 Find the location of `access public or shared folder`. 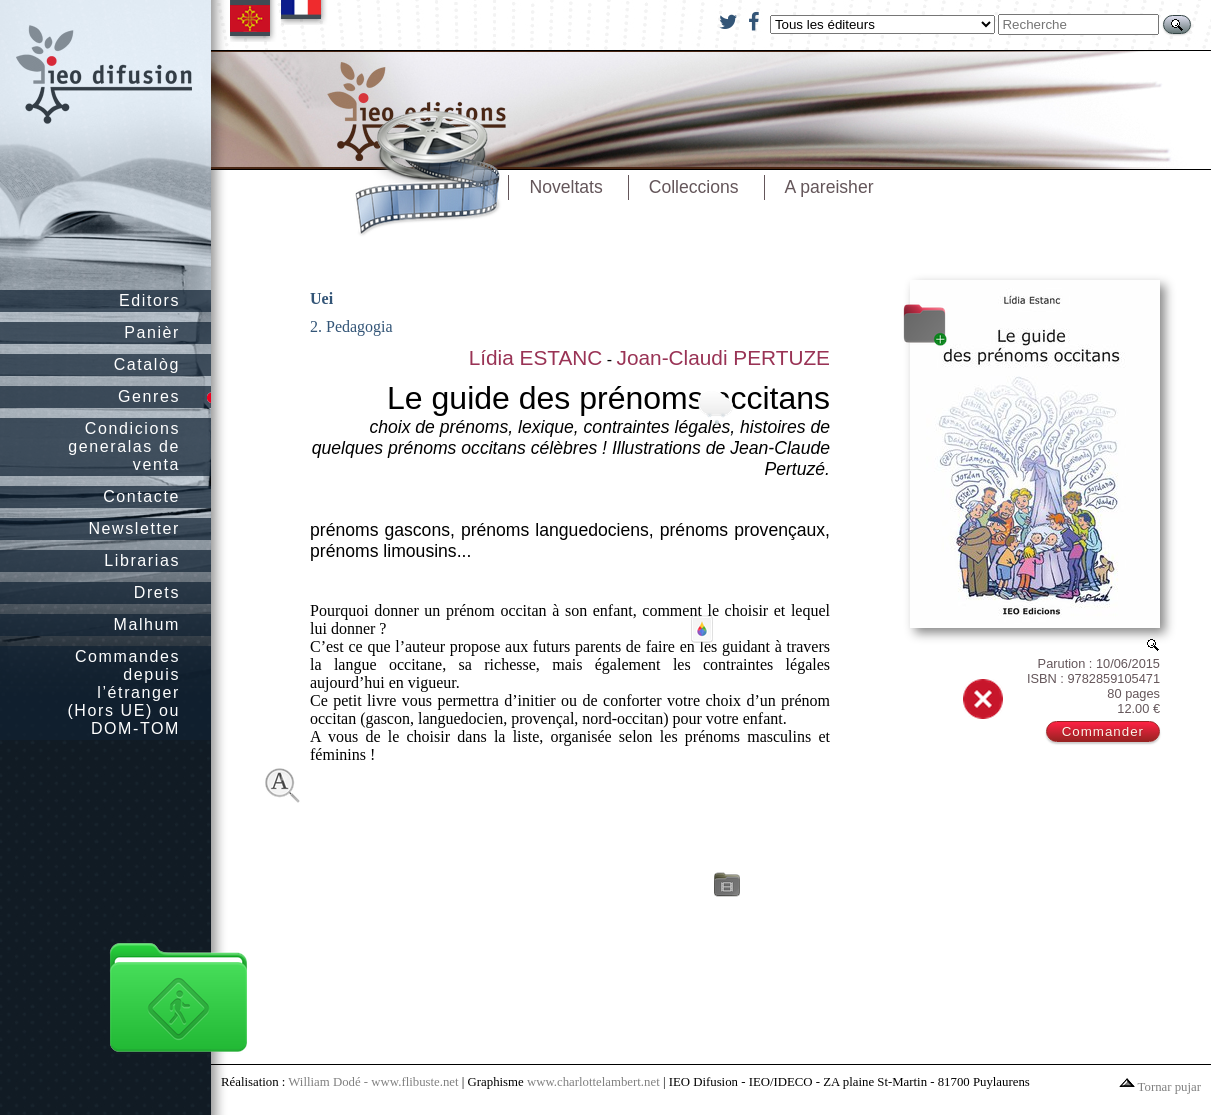

access public or shared folder is located at coordinates (178, 997).